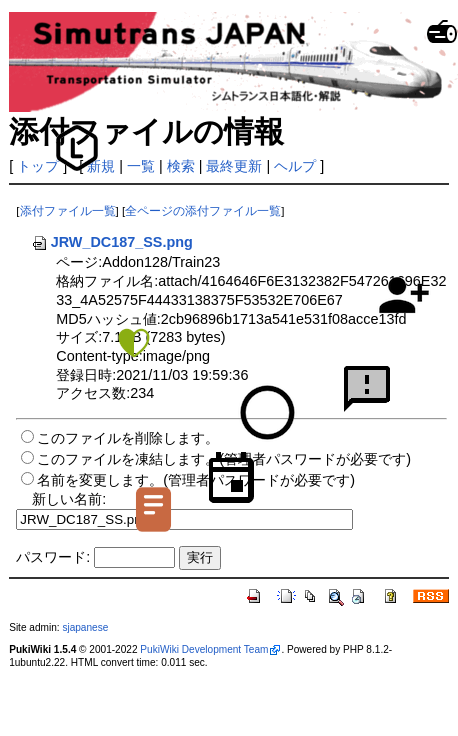  I want to click on indicates partial like or favorite status, so click(134, 343).